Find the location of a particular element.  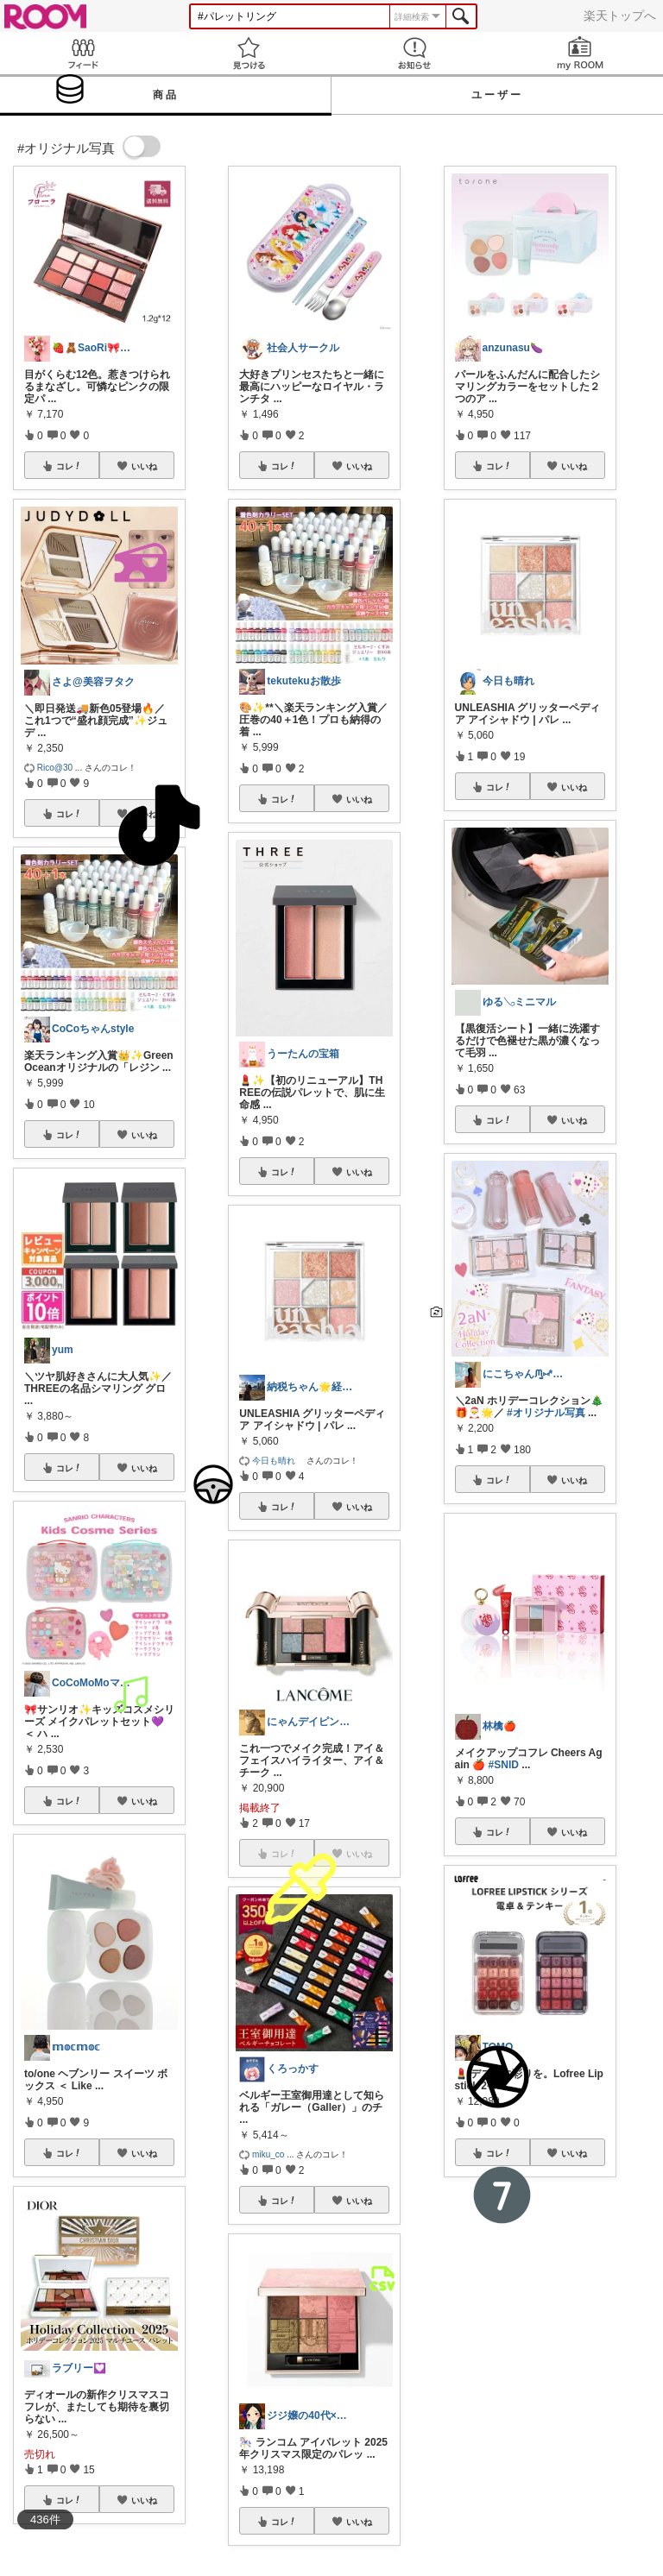

open TikTok app is located at coordinates (159, 825).